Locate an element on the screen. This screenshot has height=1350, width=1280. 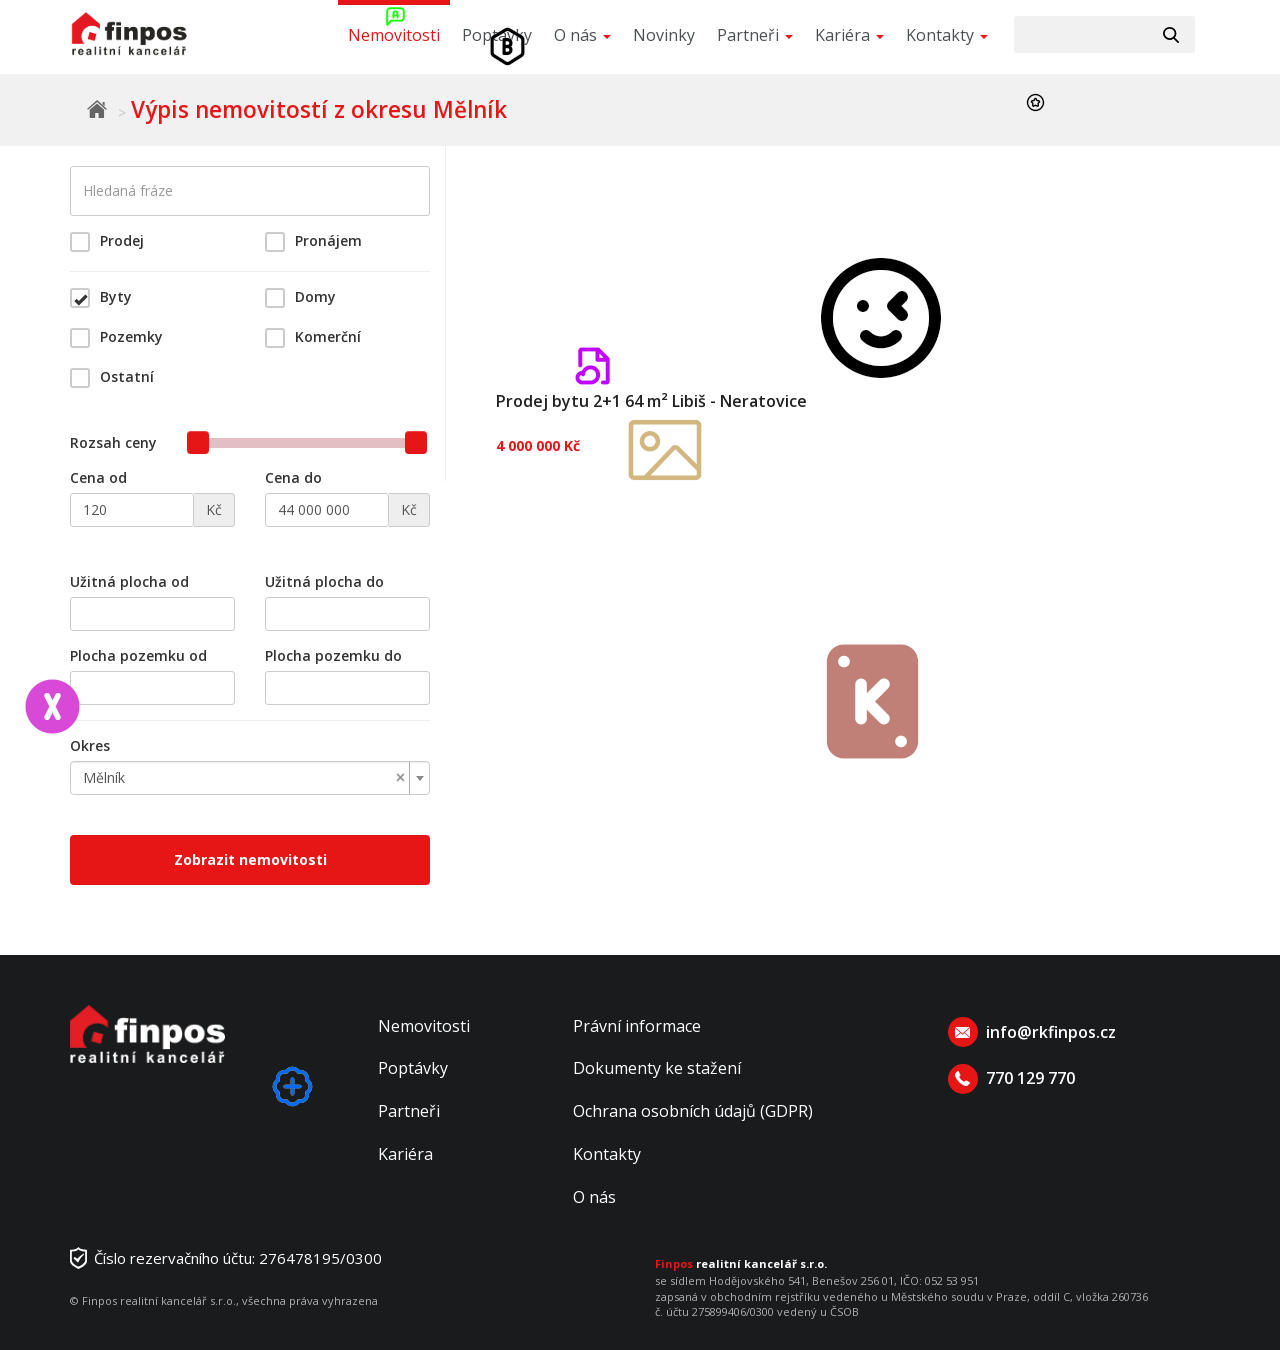
translate message or conversation is located at coordinates (395, 15).